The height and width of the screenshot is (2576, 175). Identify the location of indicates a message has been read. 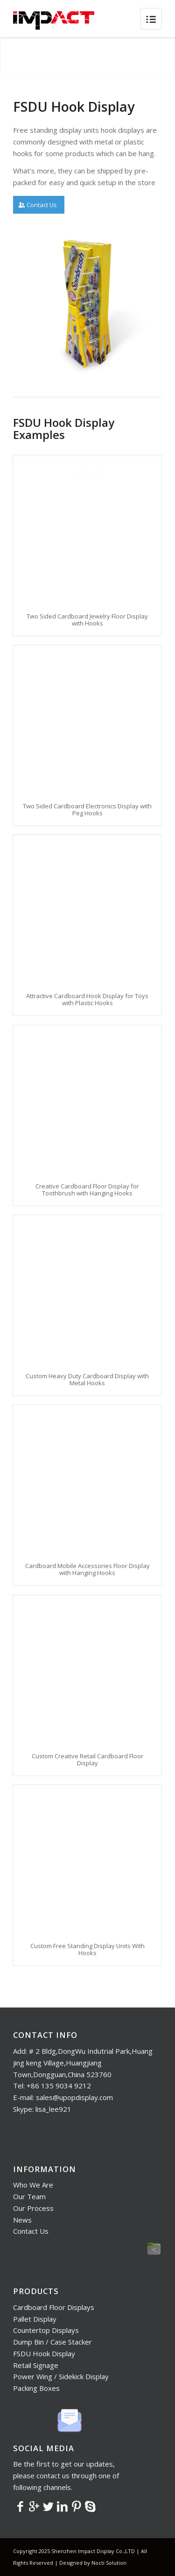
(70, 2421).